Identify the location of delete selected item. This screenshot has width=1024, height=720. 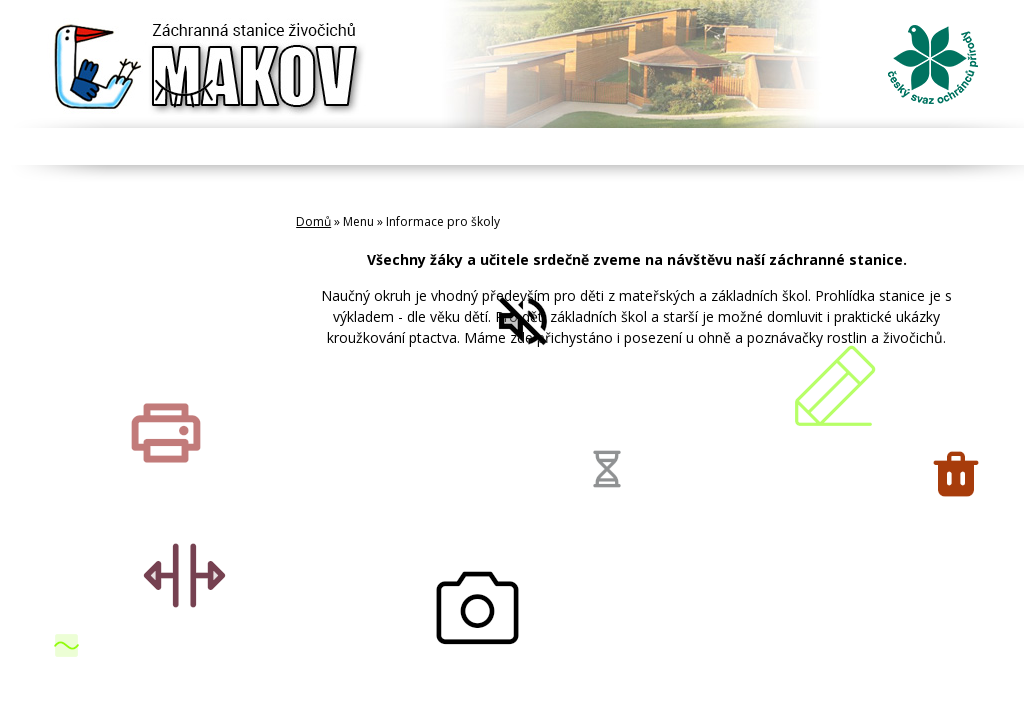
(956, 474).